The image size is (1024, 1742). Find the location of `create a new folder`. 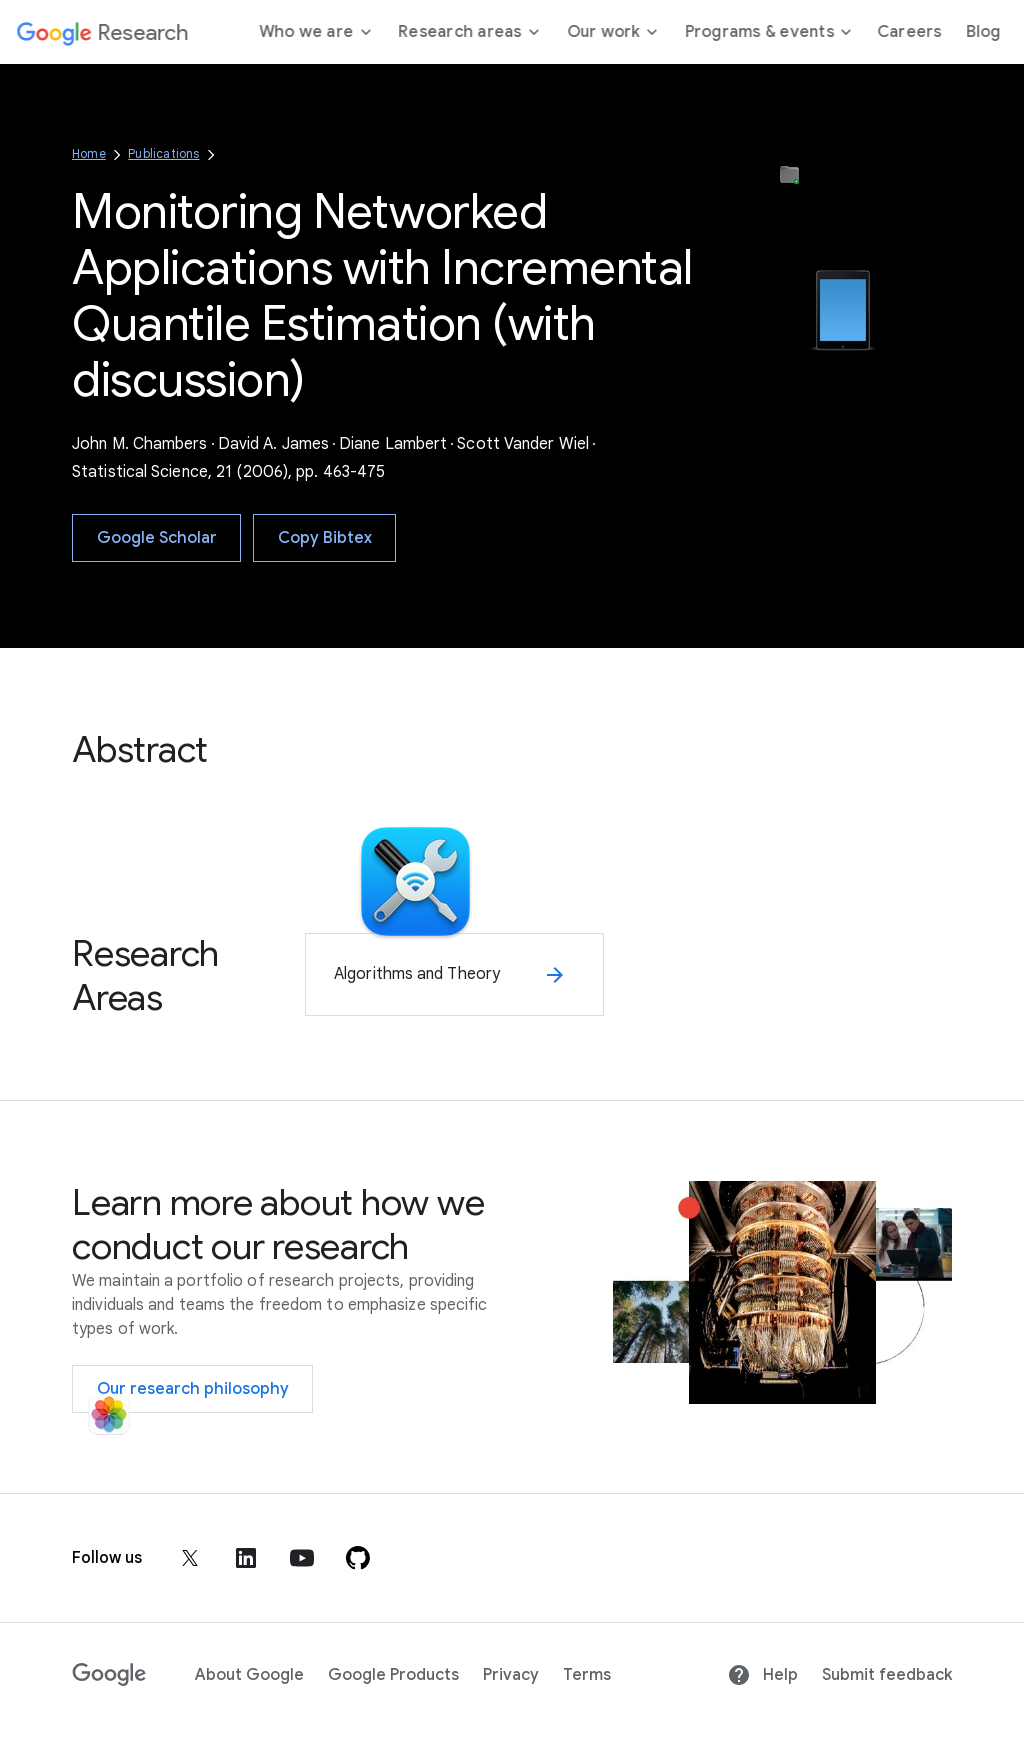

create a new folder is located at coordinates (789, 174).